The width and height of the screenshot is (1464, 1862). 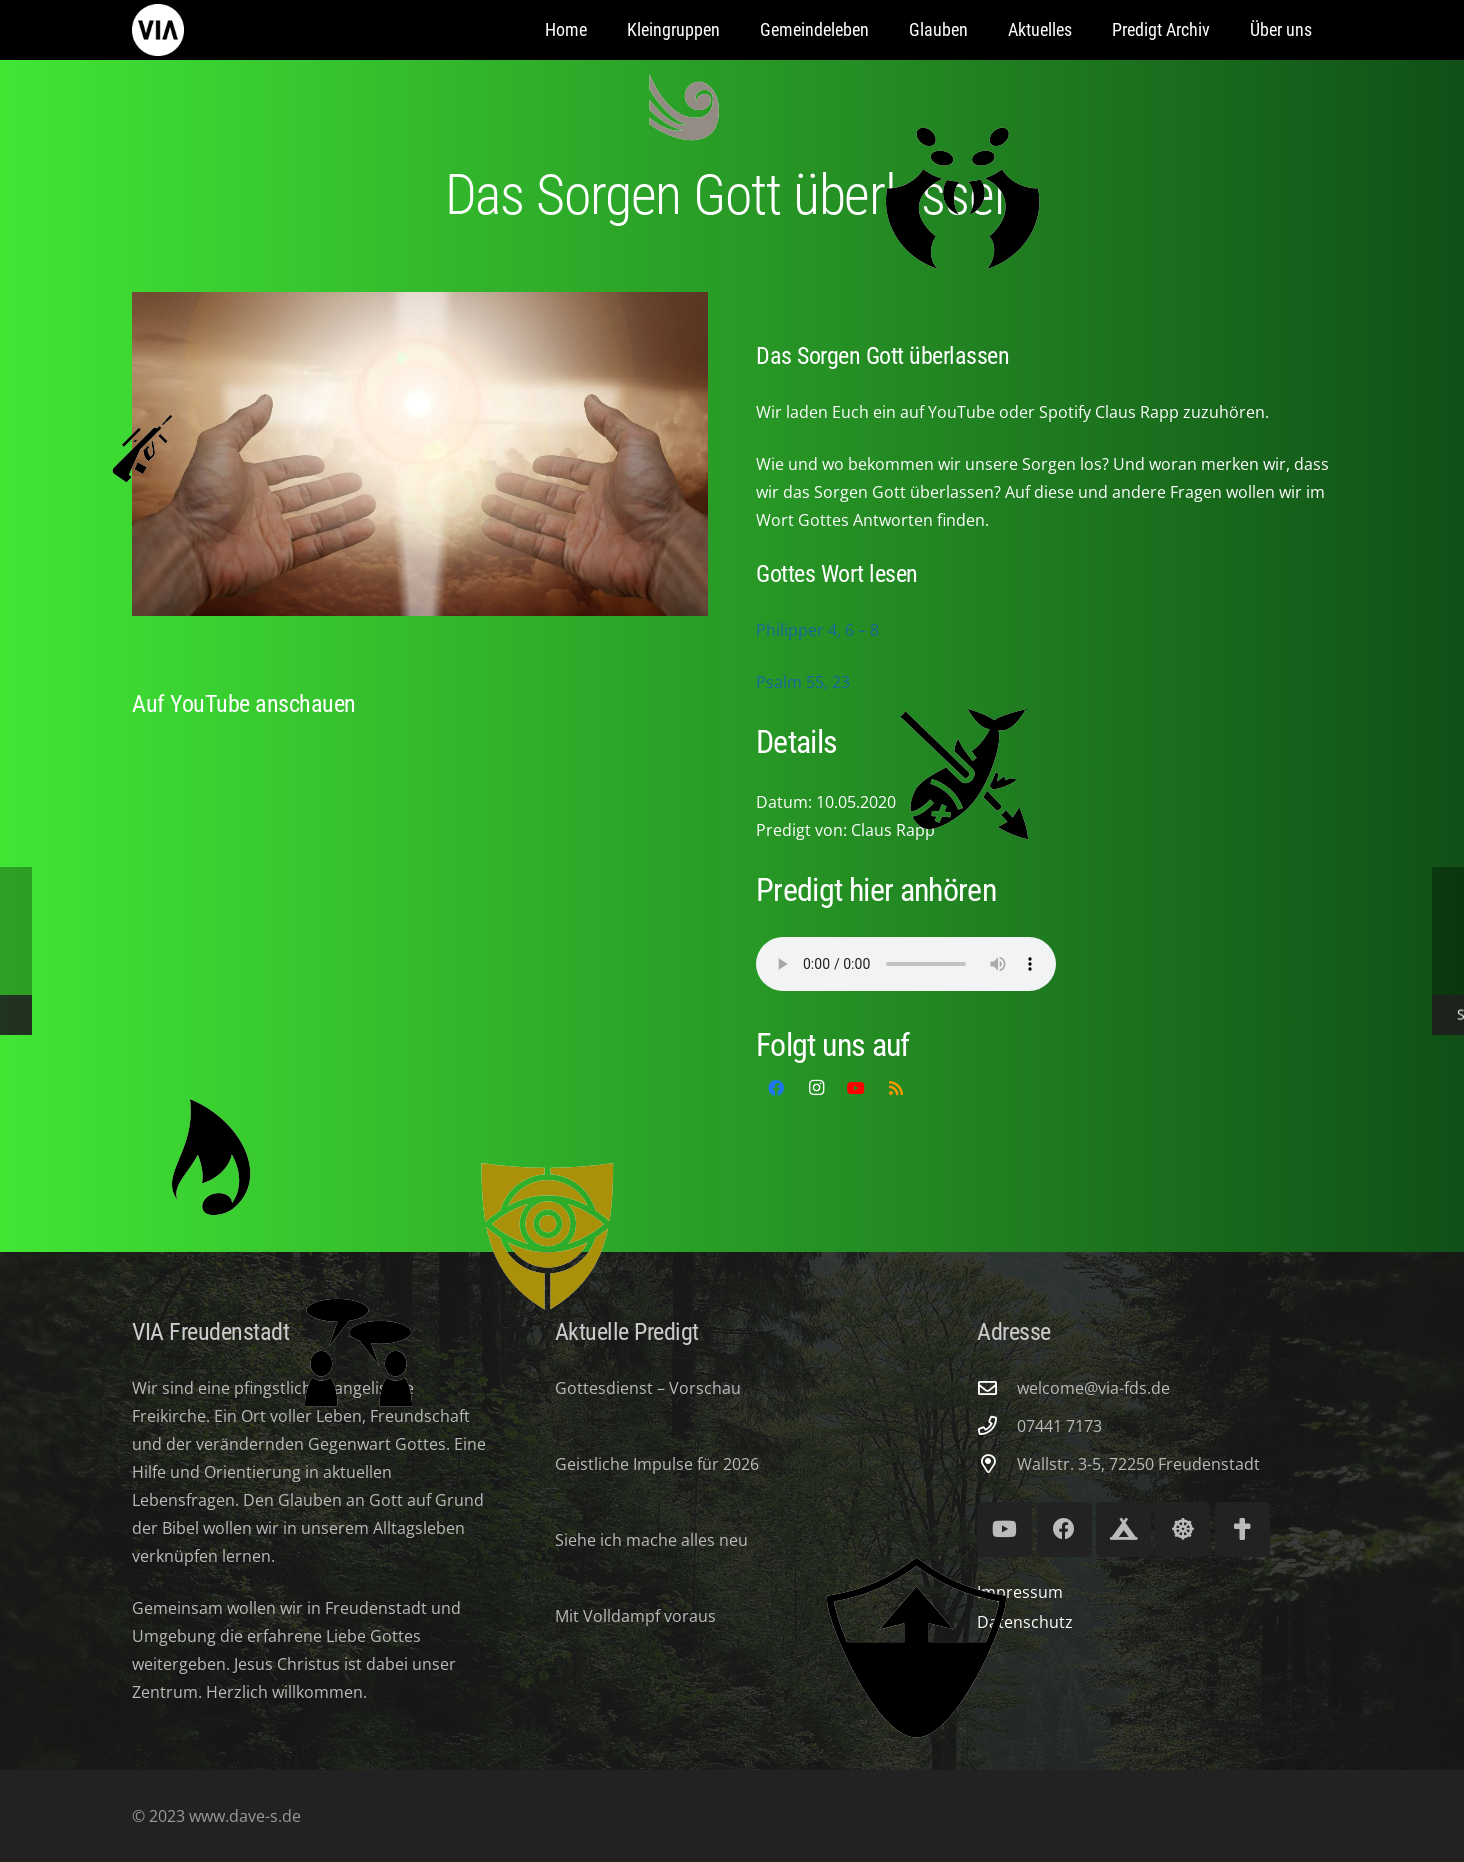 I want to click on spearfishing activity or game mode, so click(x=964, y=774).